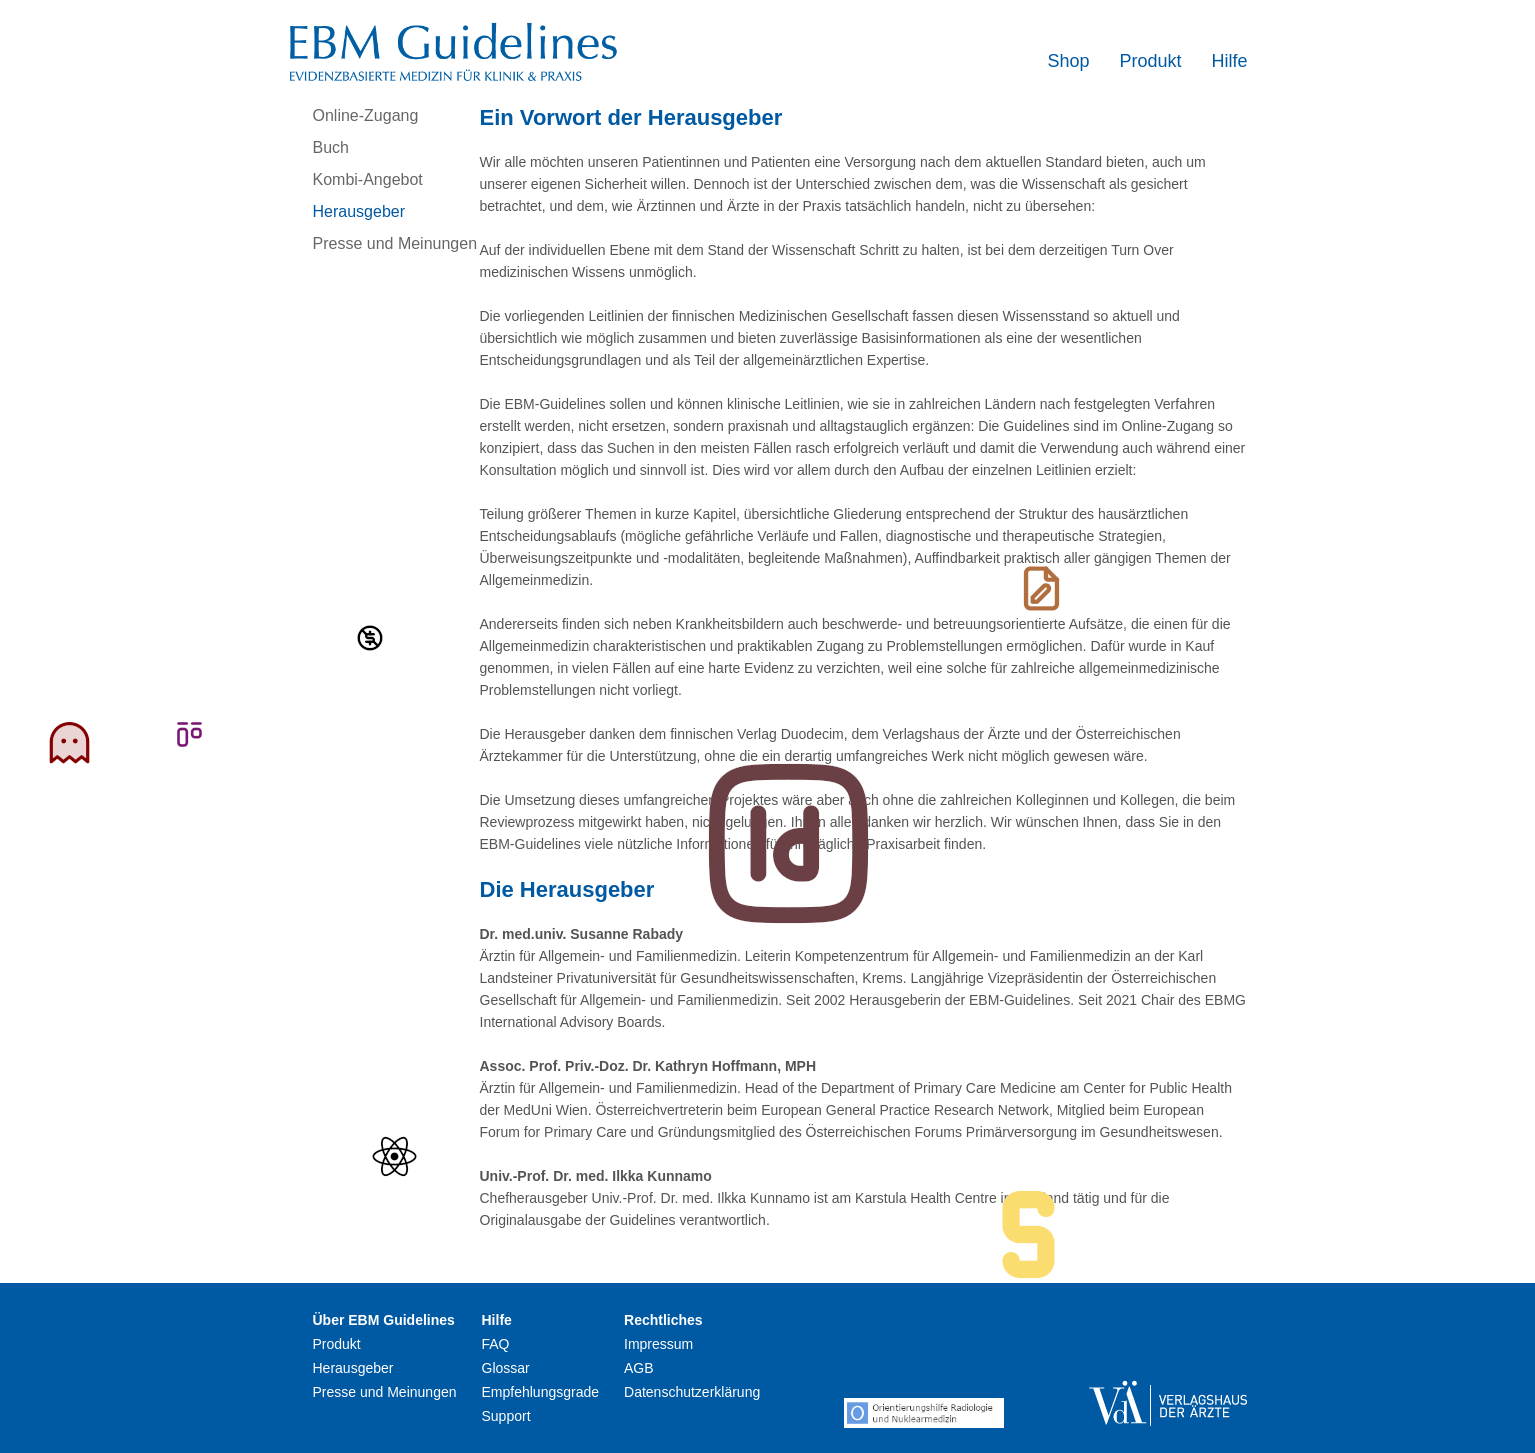 This screenshot has width=1535, height=1453. What do you see at coordinates (69, 743) in the screenshot?
I see `toggle ghost mode or invisible status` at bounding box center [69, 743].